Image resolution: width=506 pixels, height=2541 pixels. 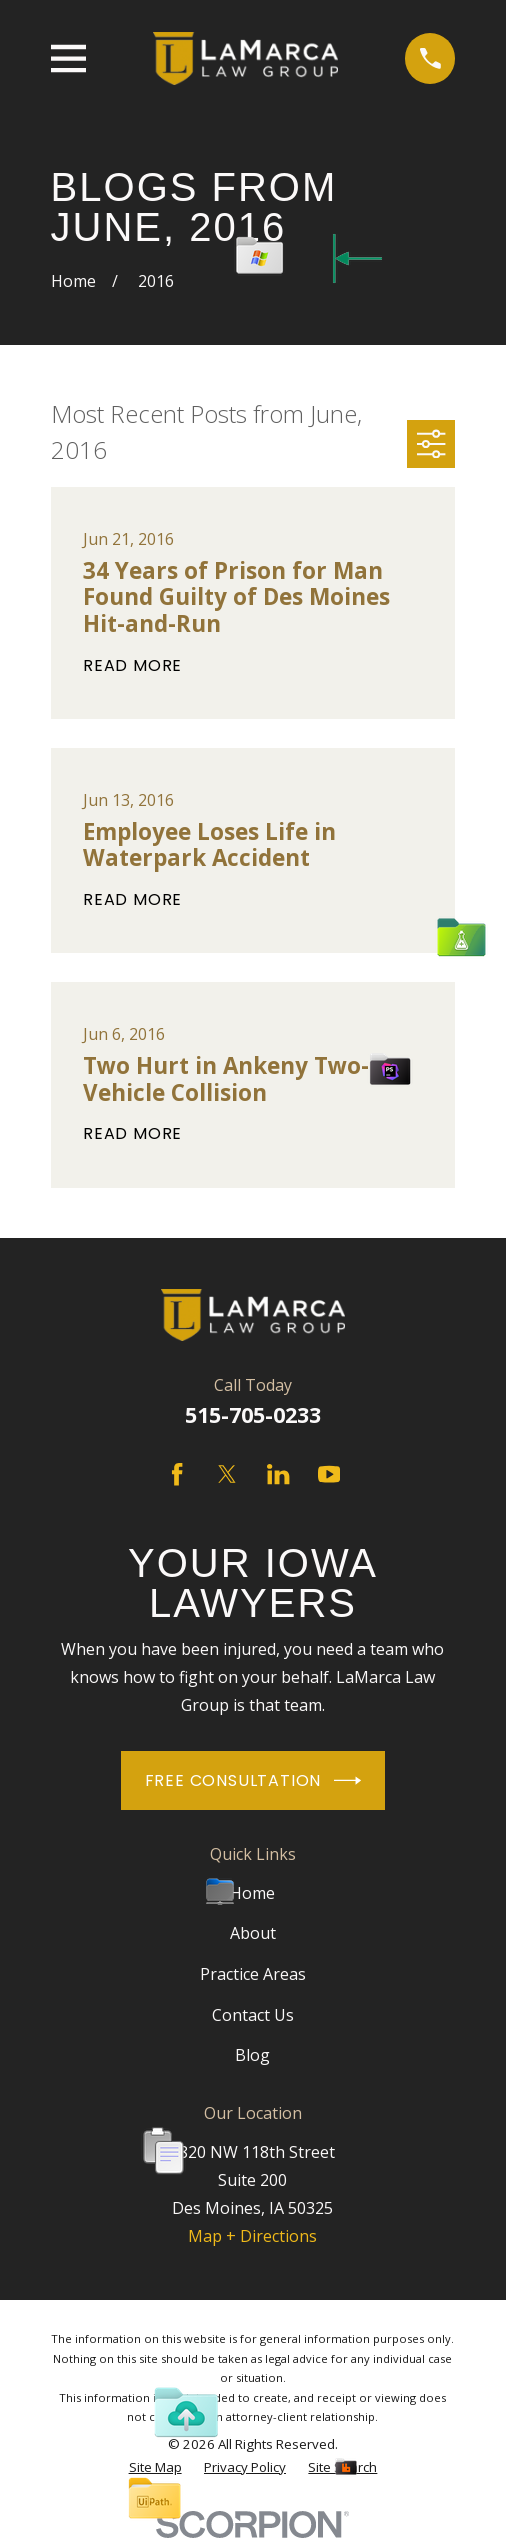 I want to click on access windows update download folder, so click(x=186, y=2414).